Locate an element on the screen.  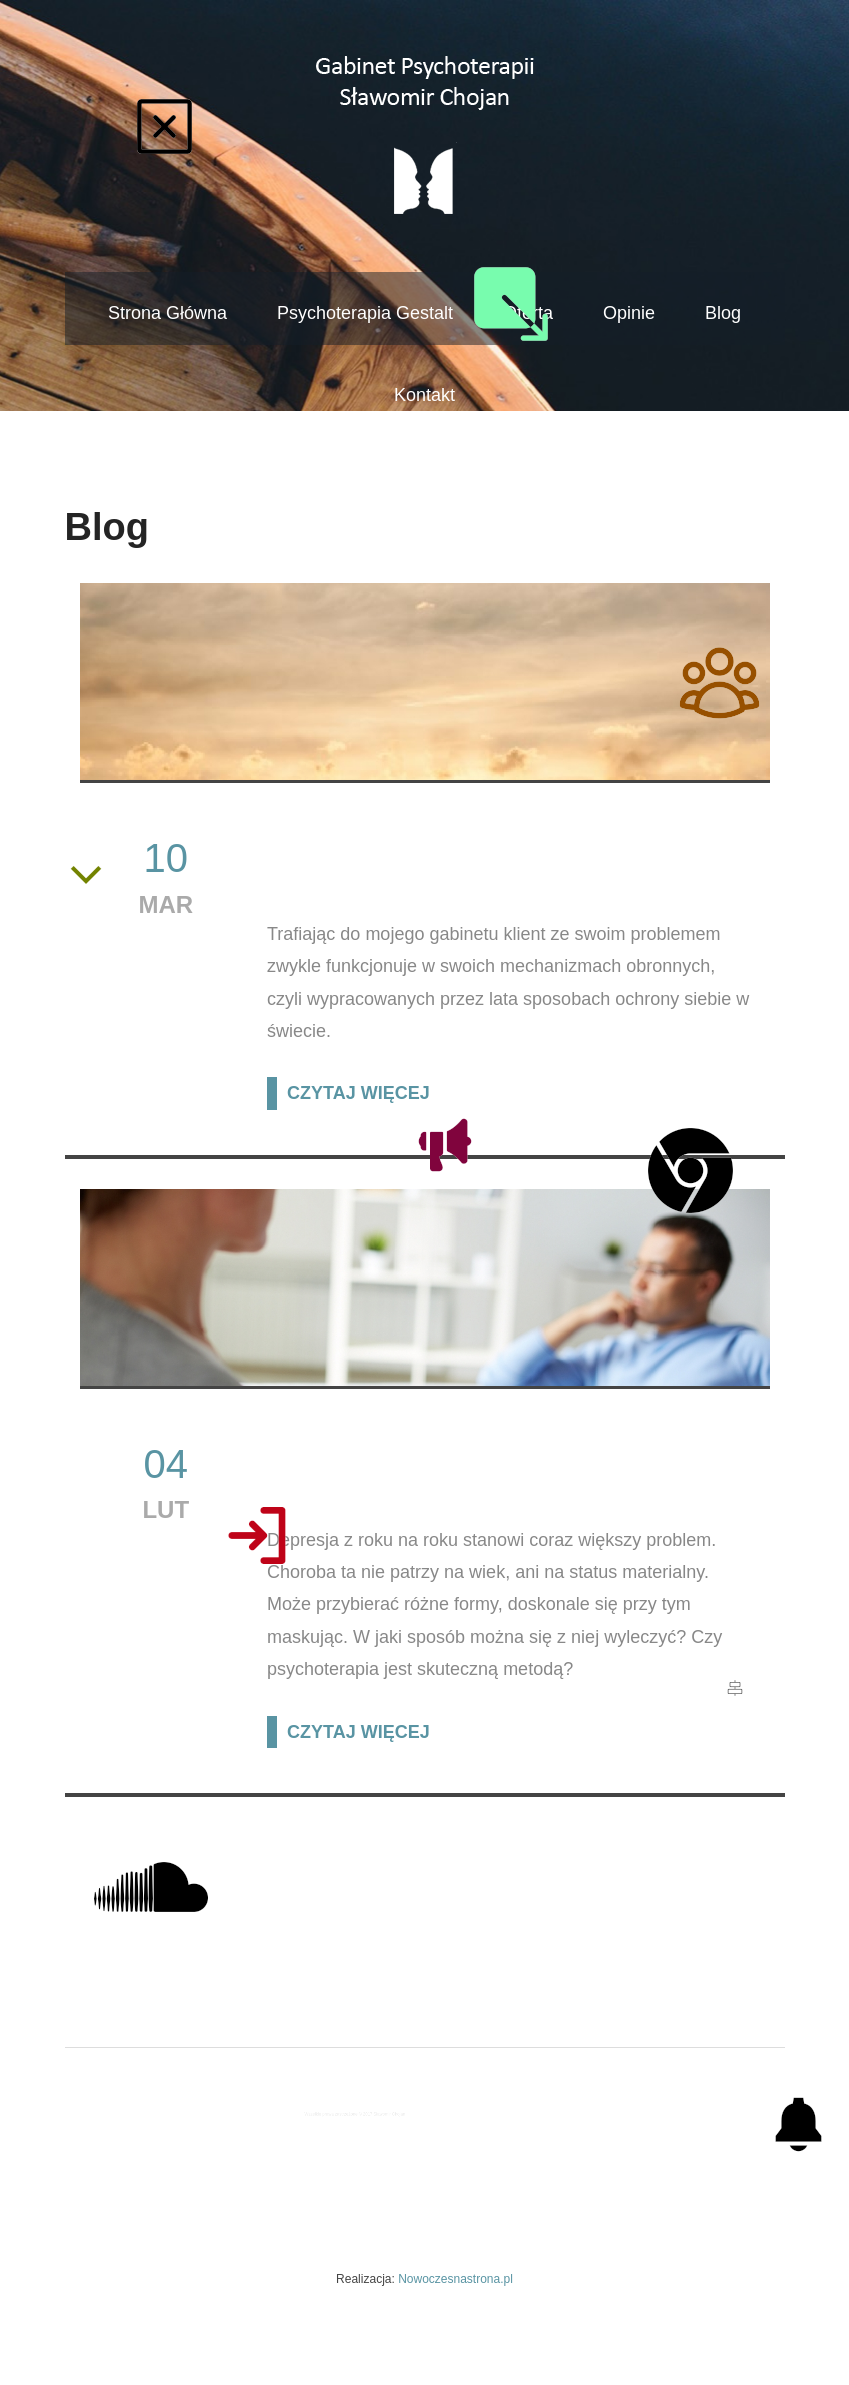
make an announcement or broadcast is located at coordinates (445, 1145).